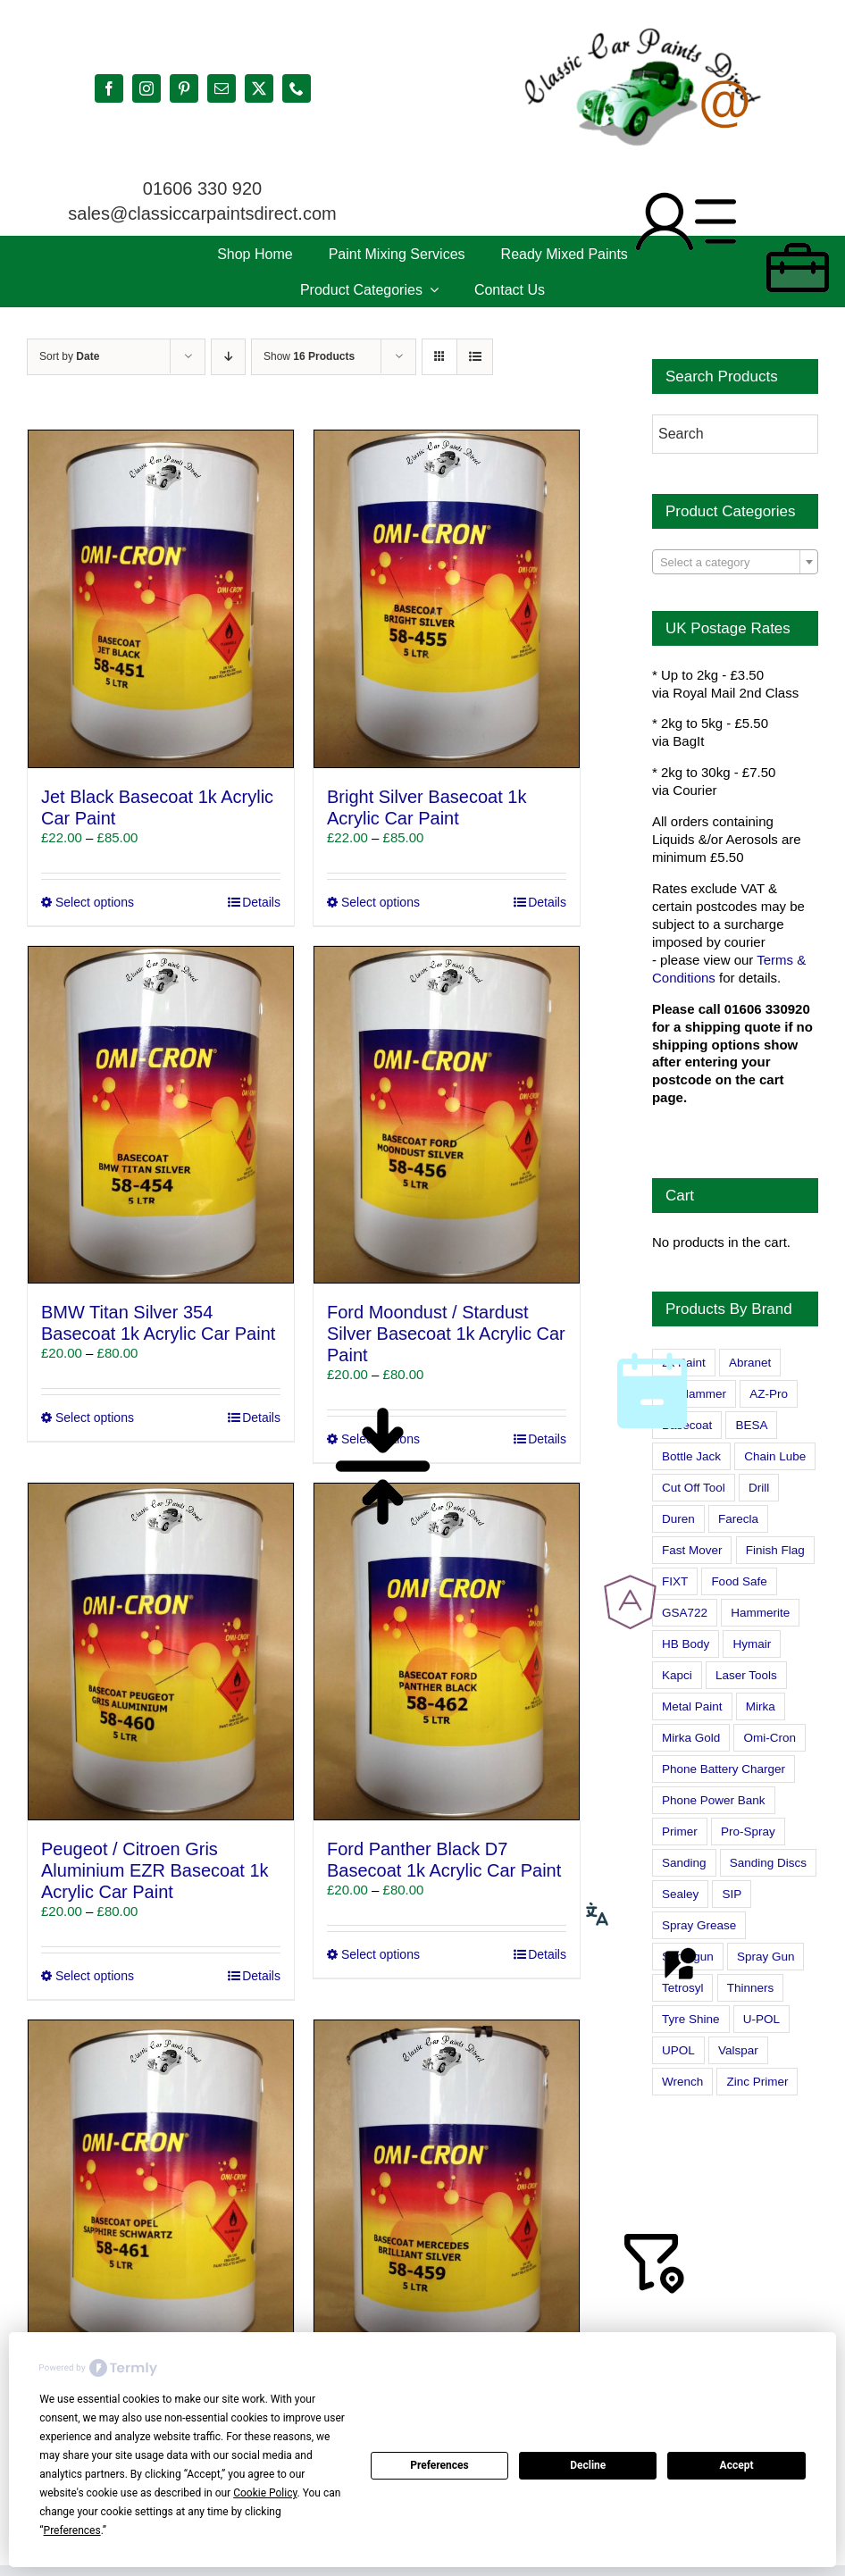 The image size is (845, 2576). Describe the element at coordinates (597, 1914) in the screenshot. I see `change language settings` at that location.